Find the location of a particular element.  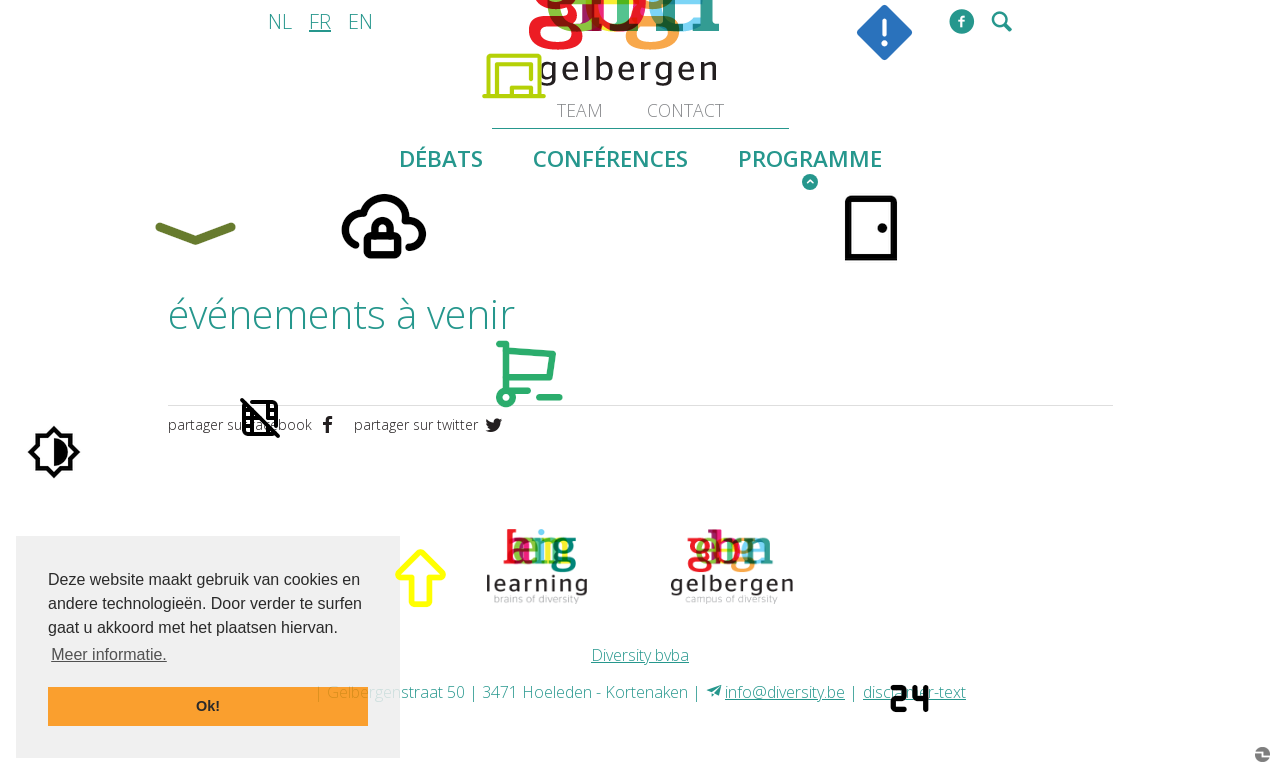

secure cloud storage is located at coordinates (382, 224).